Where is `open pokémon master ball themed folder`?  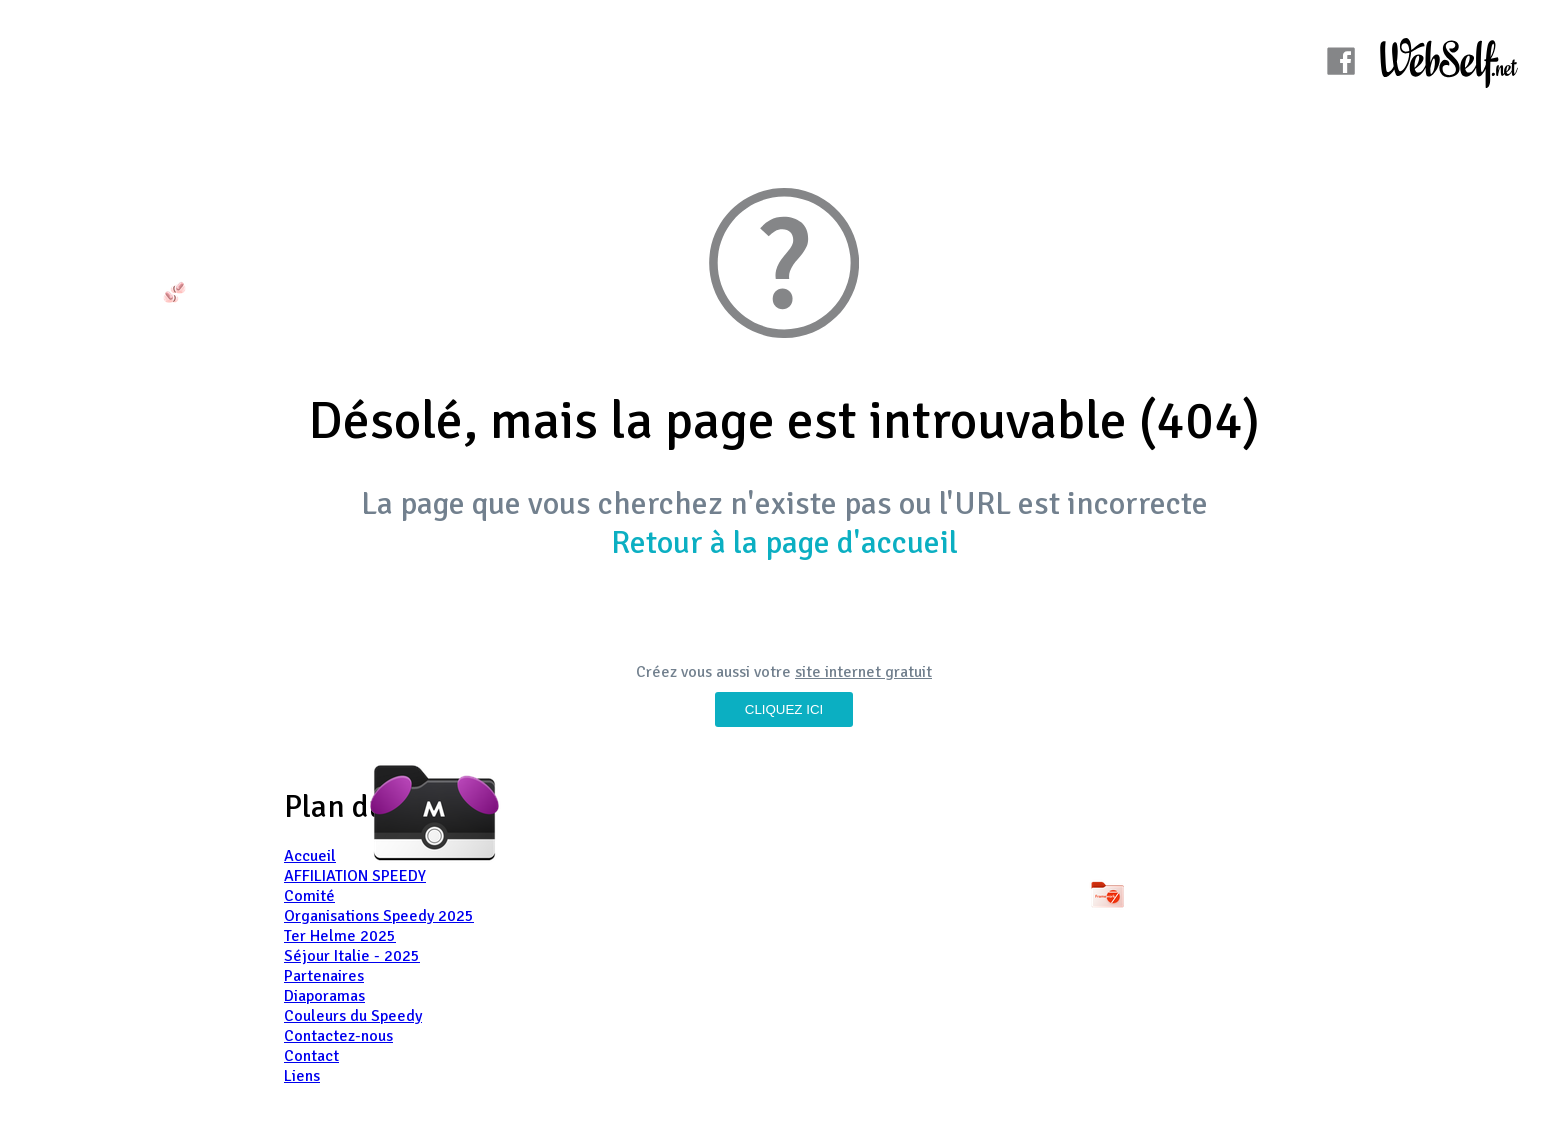
open pokémon master ball themed folder is located at coordinates (434, 816).